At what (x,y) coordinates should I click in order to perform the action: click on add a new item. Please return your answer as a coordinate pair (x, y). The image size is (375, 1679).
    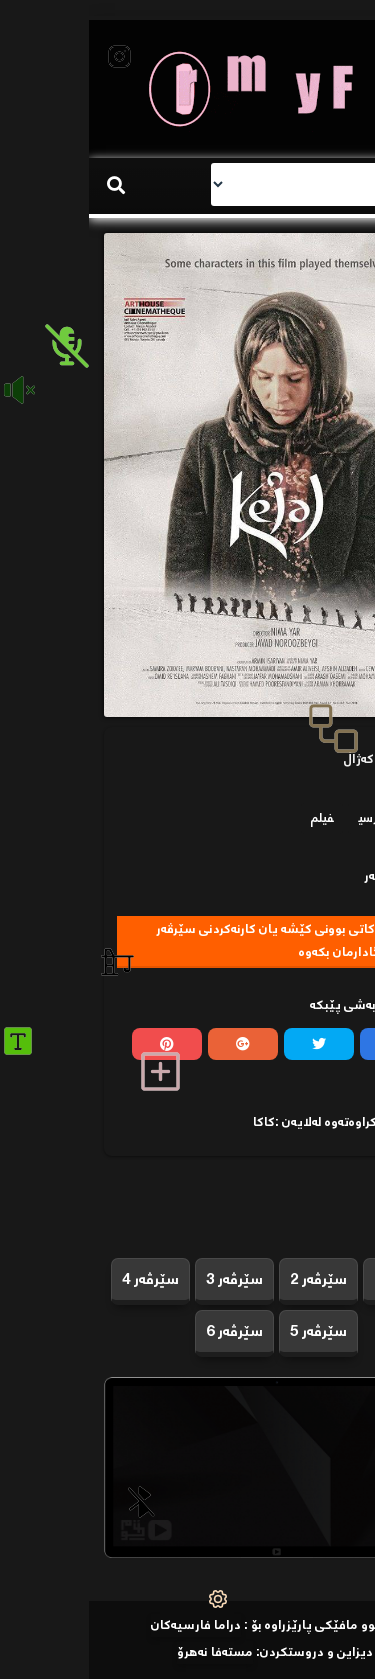
    Looking at the image, I should click on (160, 1071).